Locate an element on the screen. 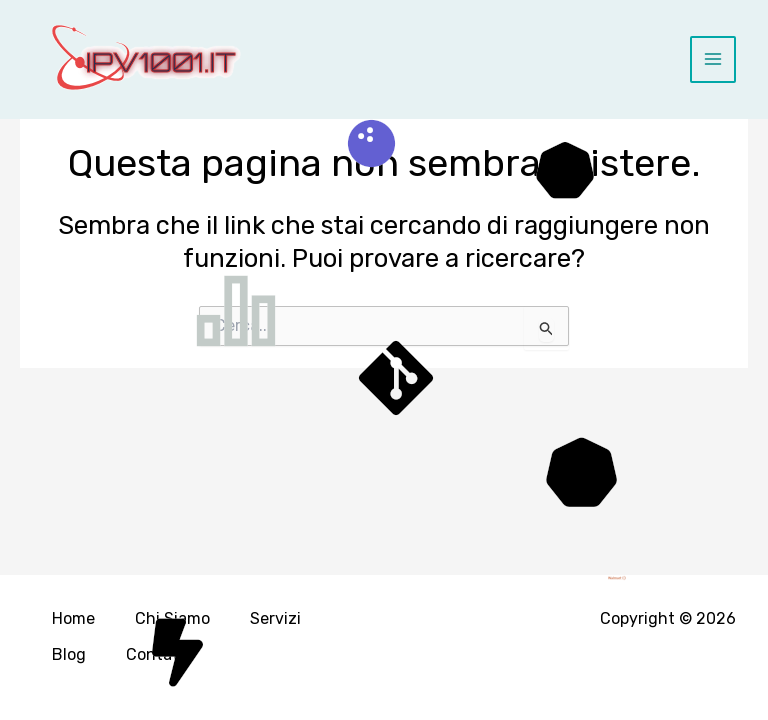  view analytics or statistics is located at coordinates (236, 311).